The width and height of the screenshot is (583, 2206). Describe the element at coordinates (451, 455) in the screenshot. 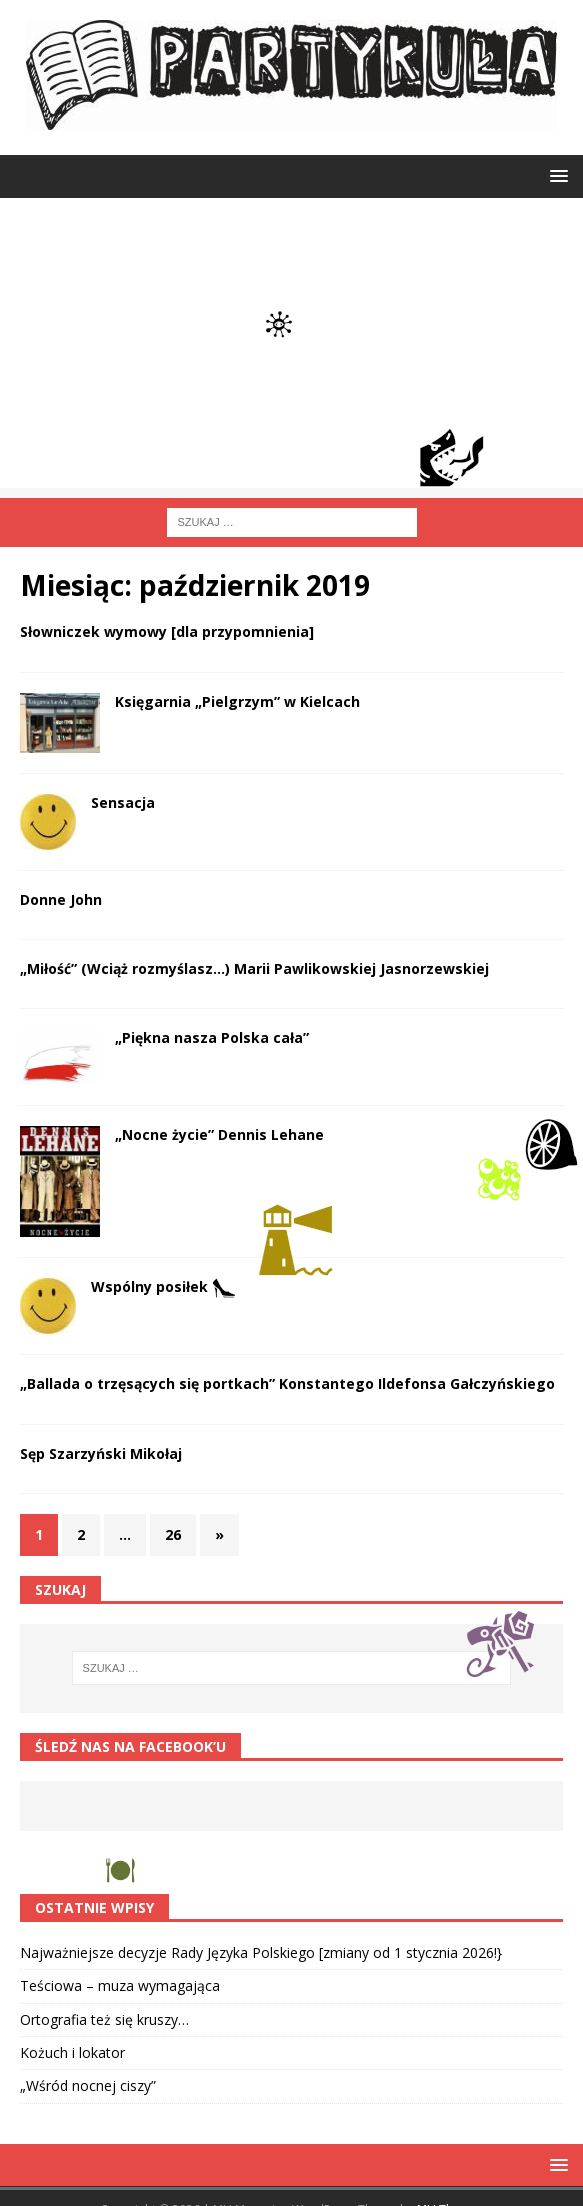

I see `indicates shark attack or danger zone in a game` at that location.